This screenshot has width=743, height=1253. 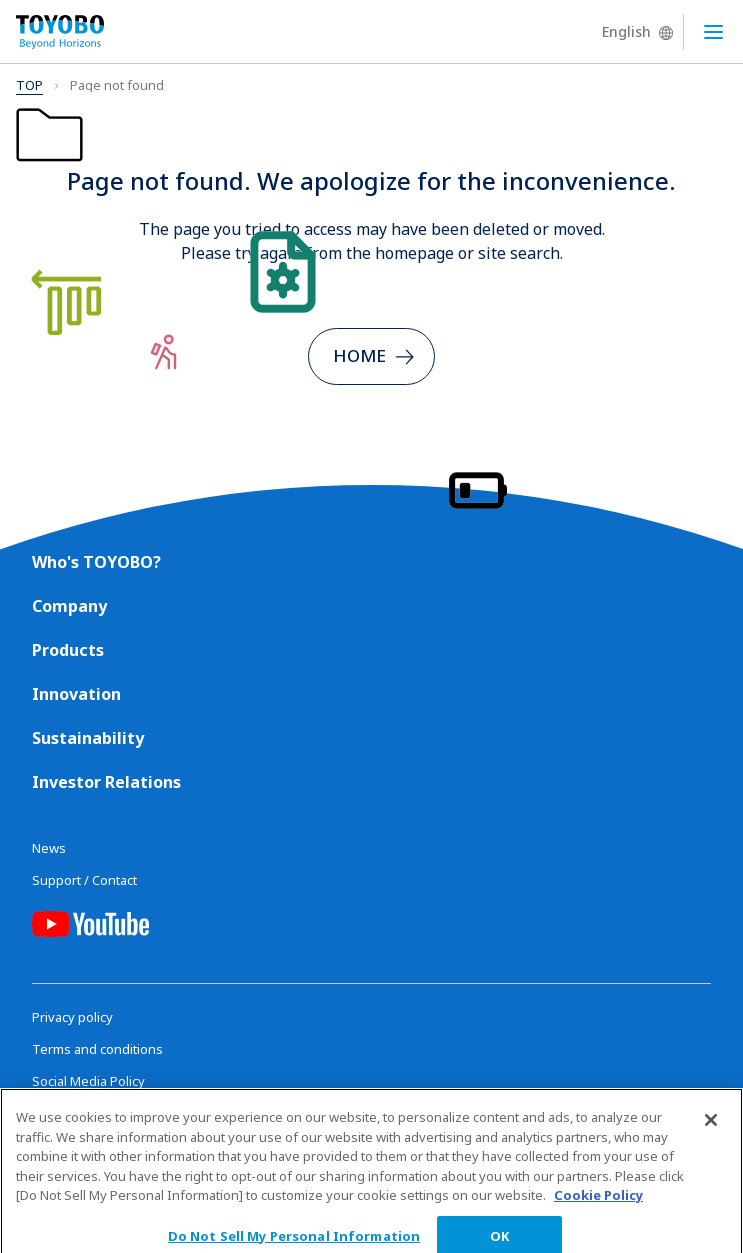 I want to click on indicates low battery level, so click(x=476, y=490).